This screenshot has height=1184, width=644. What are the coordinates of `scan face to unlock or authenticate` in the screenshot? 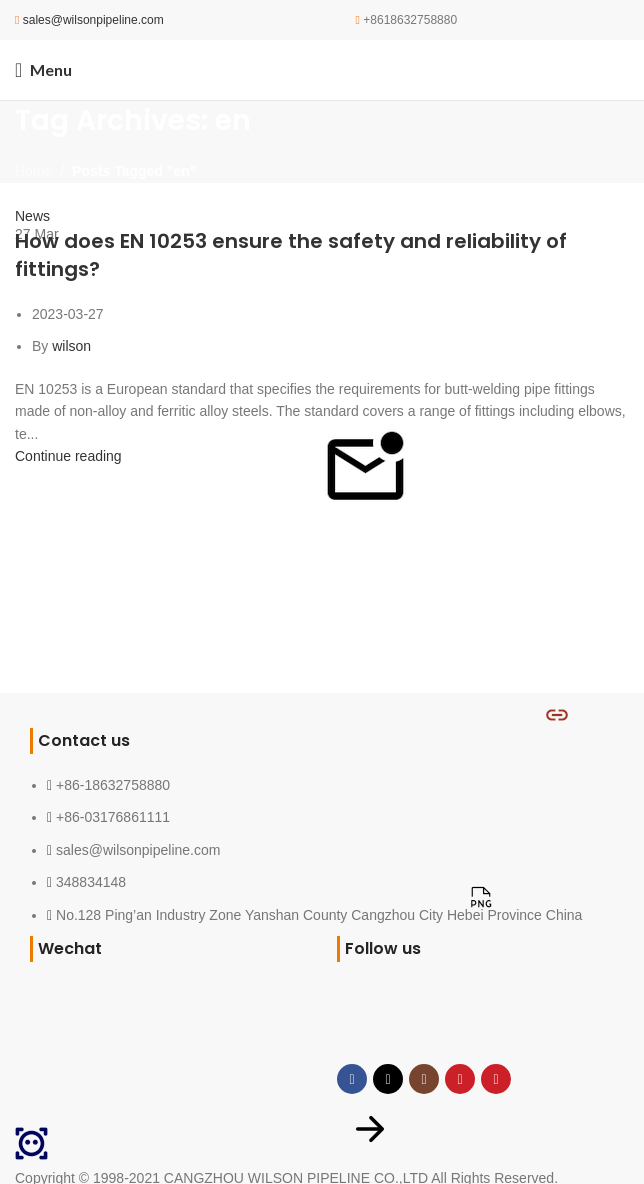 It's located at (31, 1143).